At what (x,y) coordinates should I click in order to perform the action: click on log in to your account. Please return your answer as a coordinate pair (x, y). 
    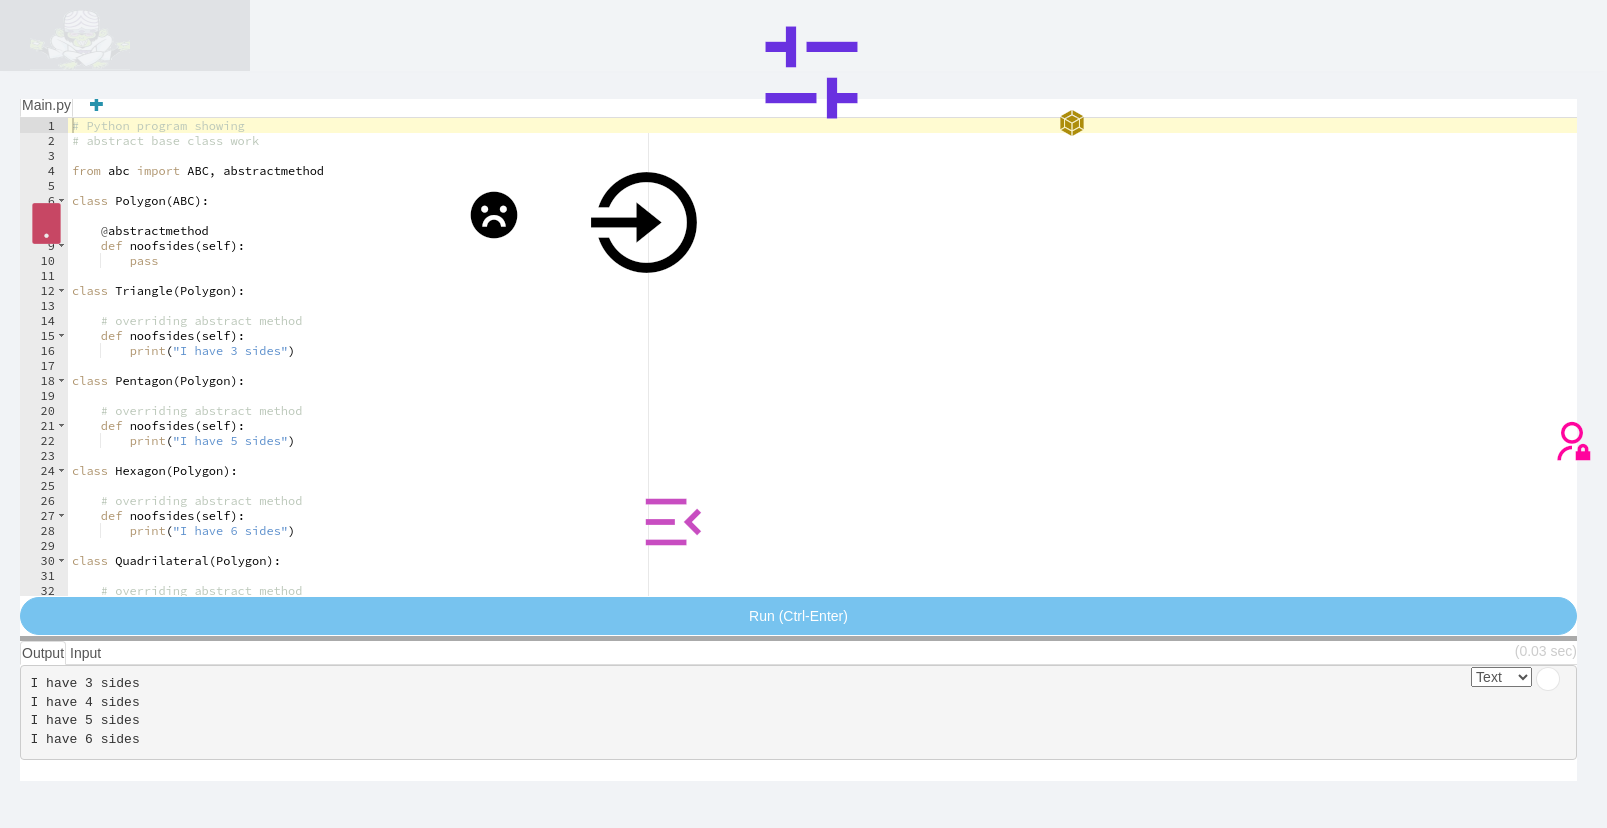
    Looking at the image, I should click on (646, 222).